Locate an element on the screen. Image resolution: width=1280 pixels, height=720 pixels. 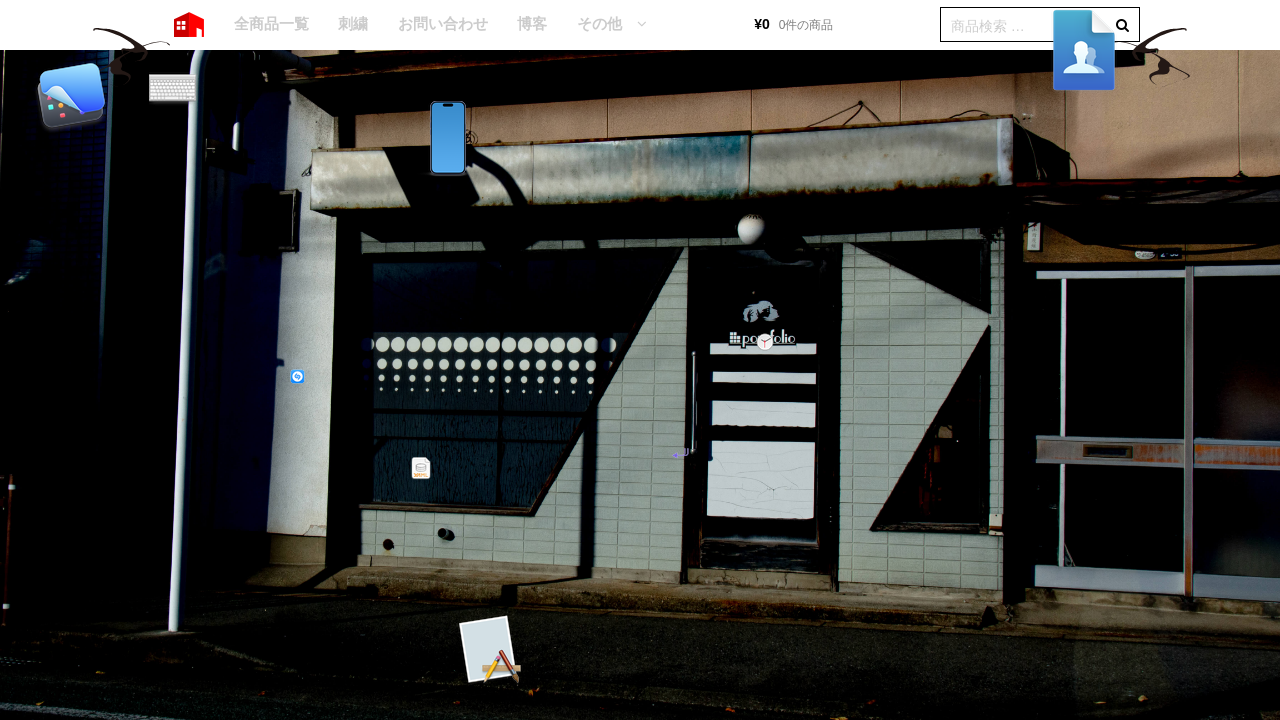
a yaml configuration file is located at coordinates (421, 468).